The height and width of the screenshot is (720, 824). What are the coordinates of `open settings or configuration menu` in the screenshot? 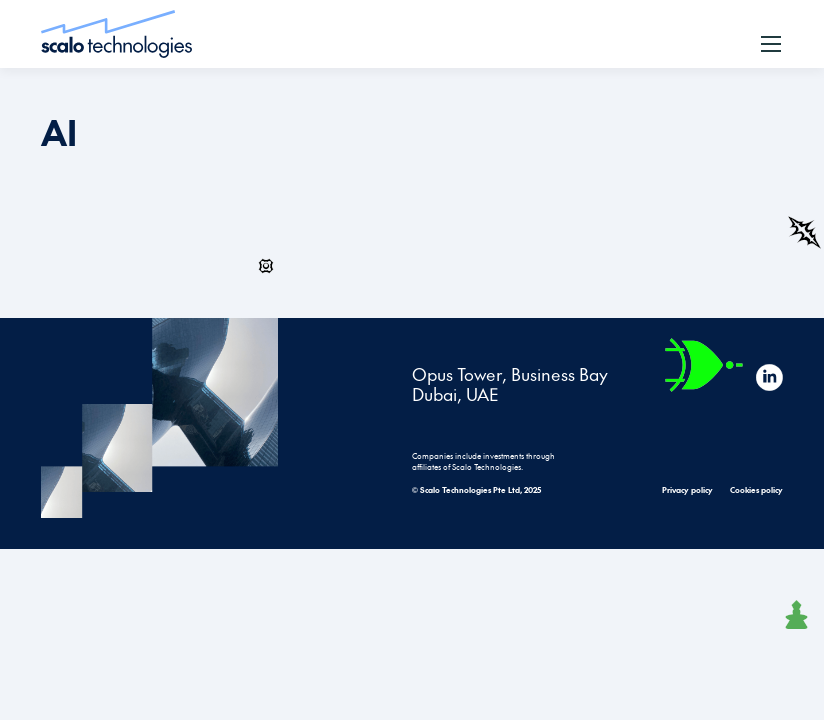 It's located at (266, 266).